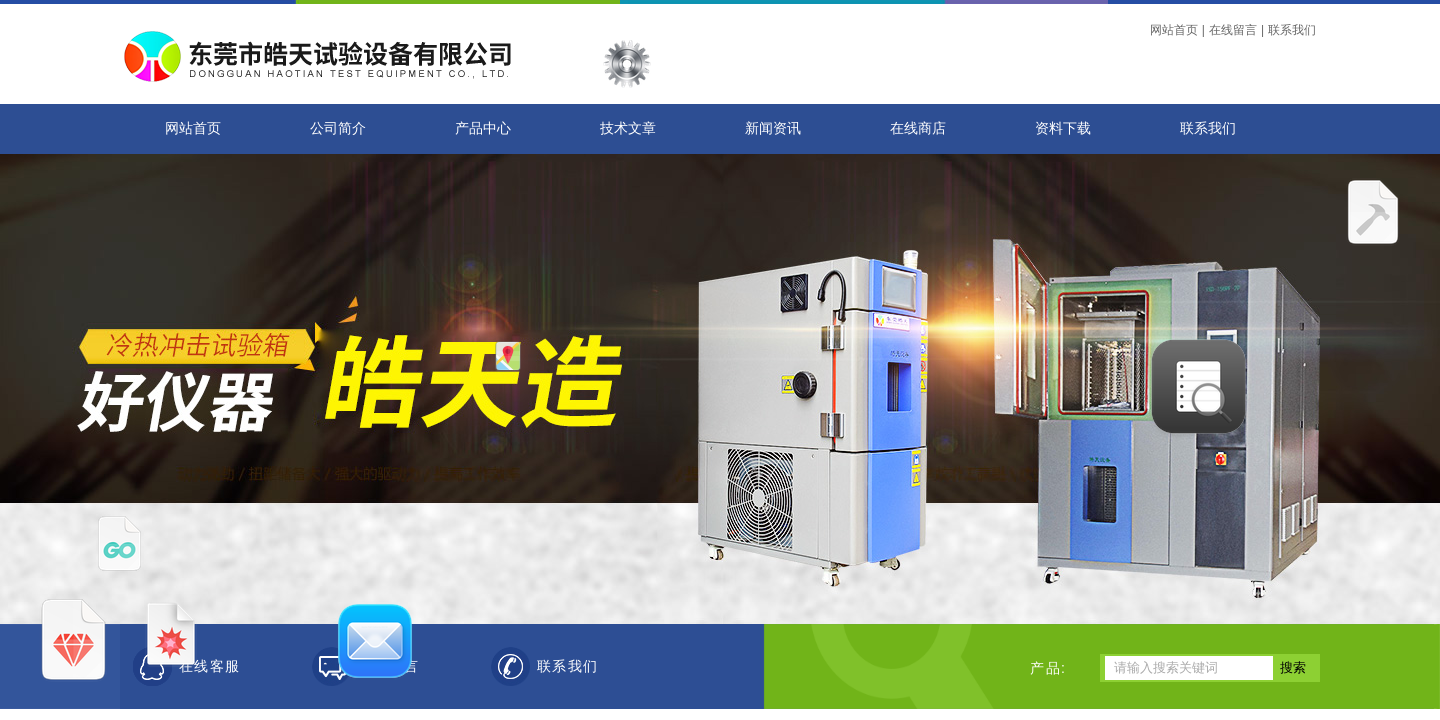  What do you see at coordinates (627, 64) in the screenshot?
I see `access behavior settings in the media library` at bounding box center [627, 64].